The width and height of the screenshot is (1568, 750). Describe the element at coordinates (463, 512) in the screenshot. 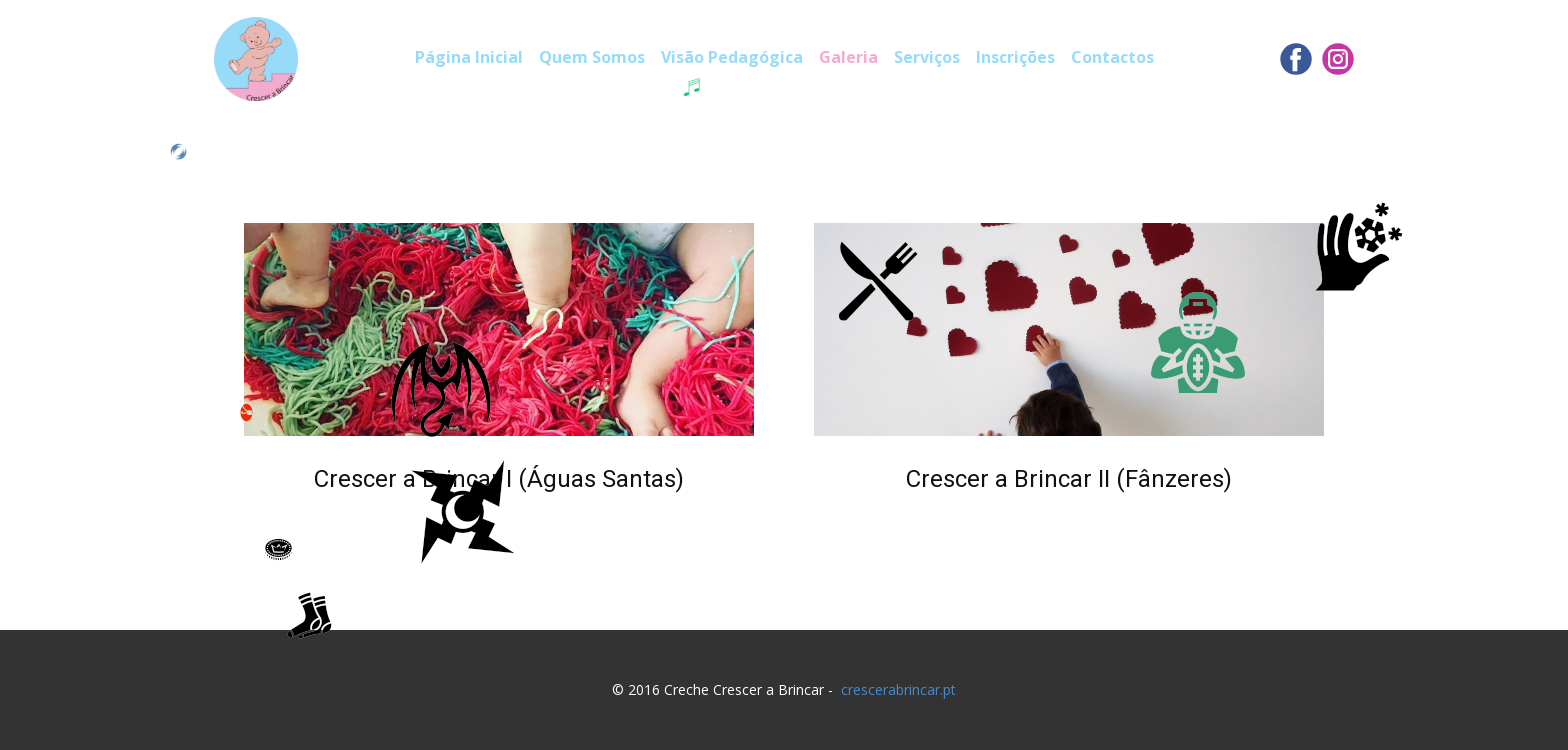

I see `shuriken or ninja throwing star weapon icon` at that location.